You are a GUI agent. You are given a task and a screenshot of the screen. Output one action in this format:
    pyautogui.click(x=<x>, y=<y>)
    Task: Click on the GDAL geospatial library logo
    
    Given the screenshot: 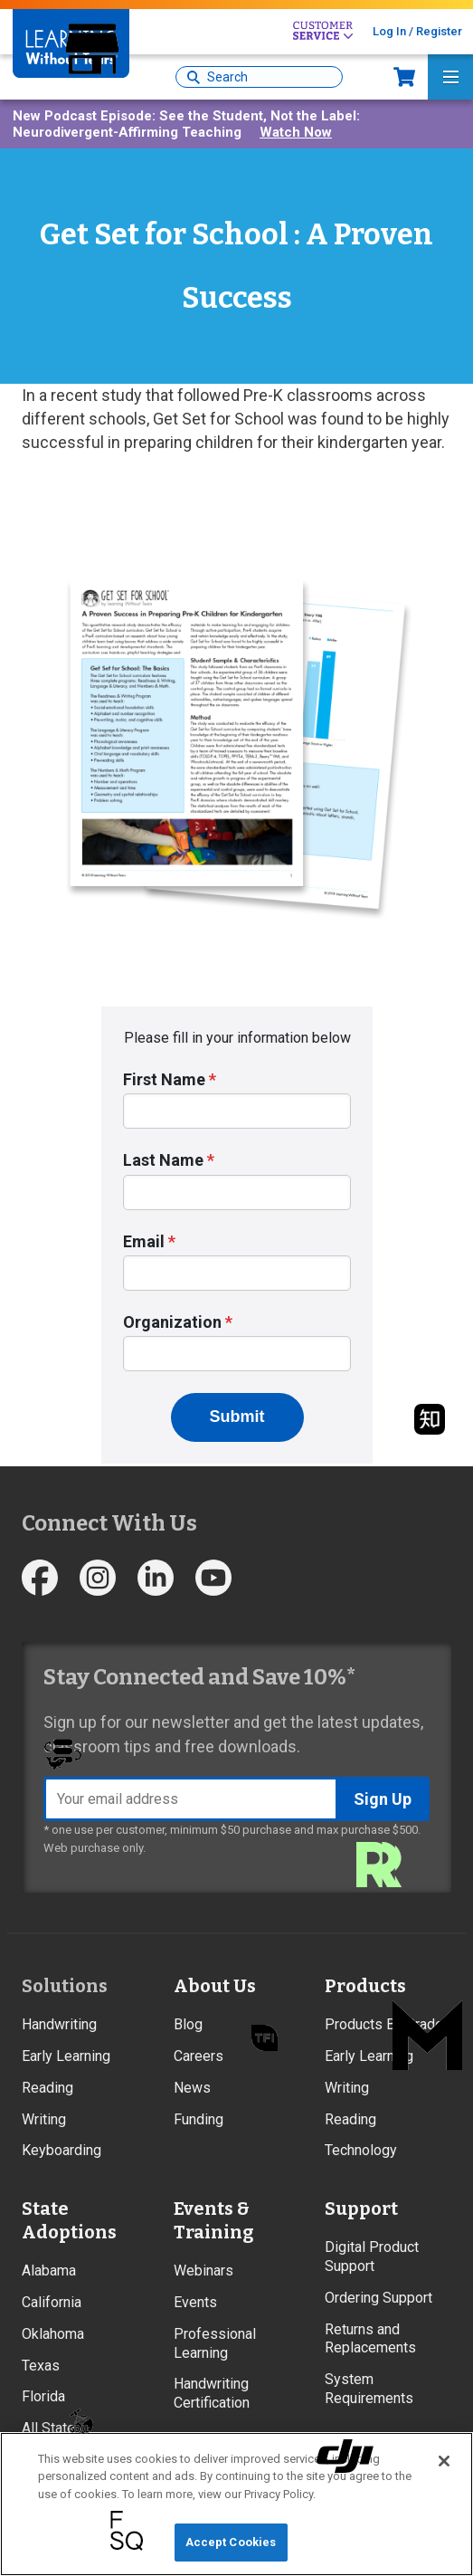 What is the action you would take?
    pyautogui.click(x=81, y=2421)
    